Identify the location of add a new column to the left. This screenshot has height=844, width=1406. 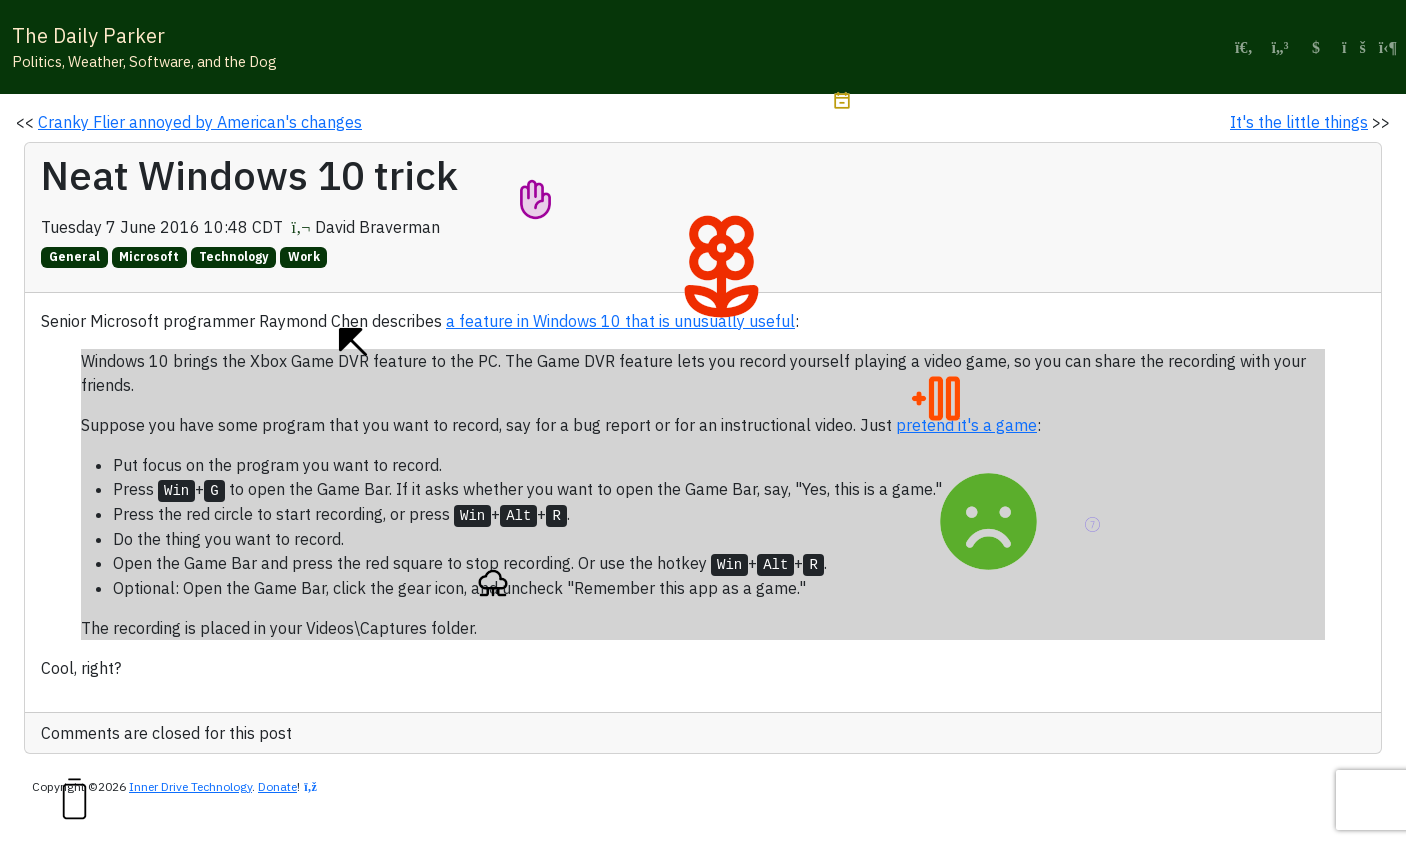
(939, 398).